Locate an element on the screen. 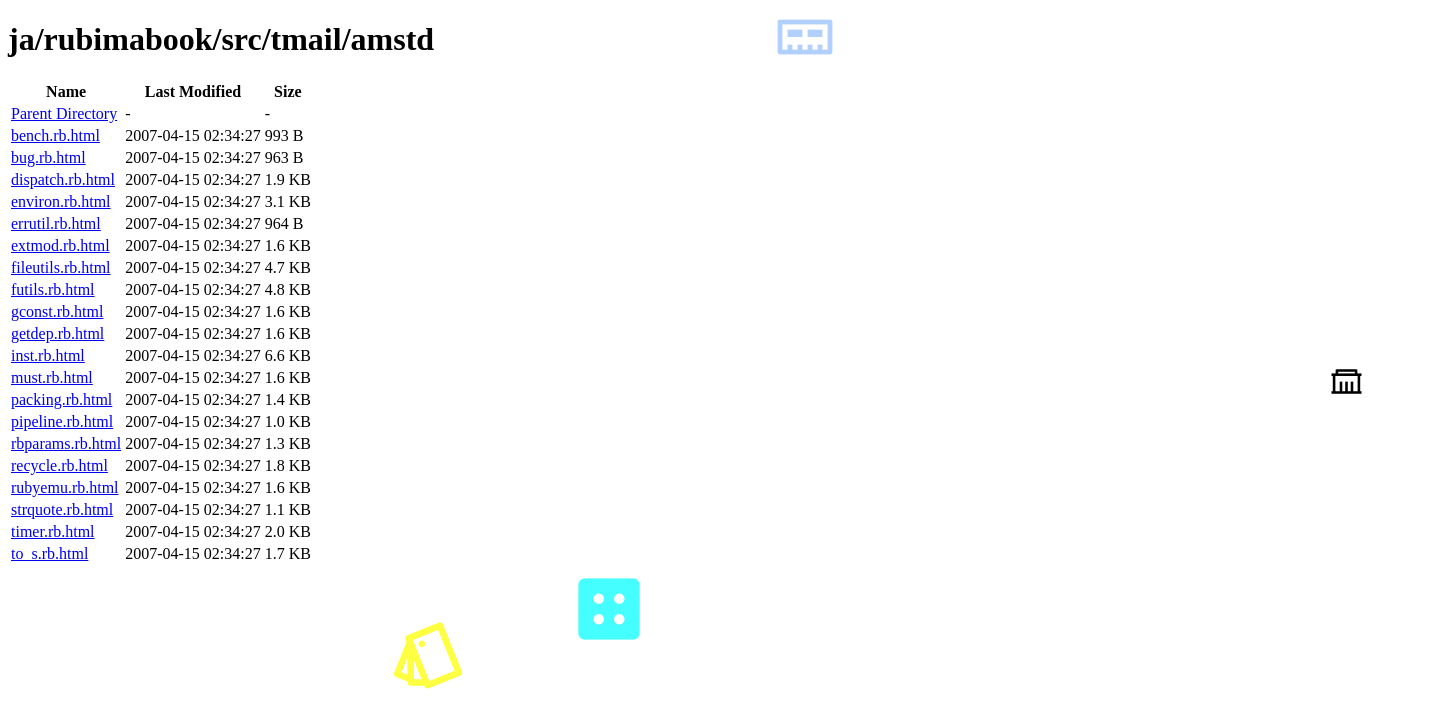 The image size is (1440, 720). roll the dice or randomize is located at coordinates (609, 609).